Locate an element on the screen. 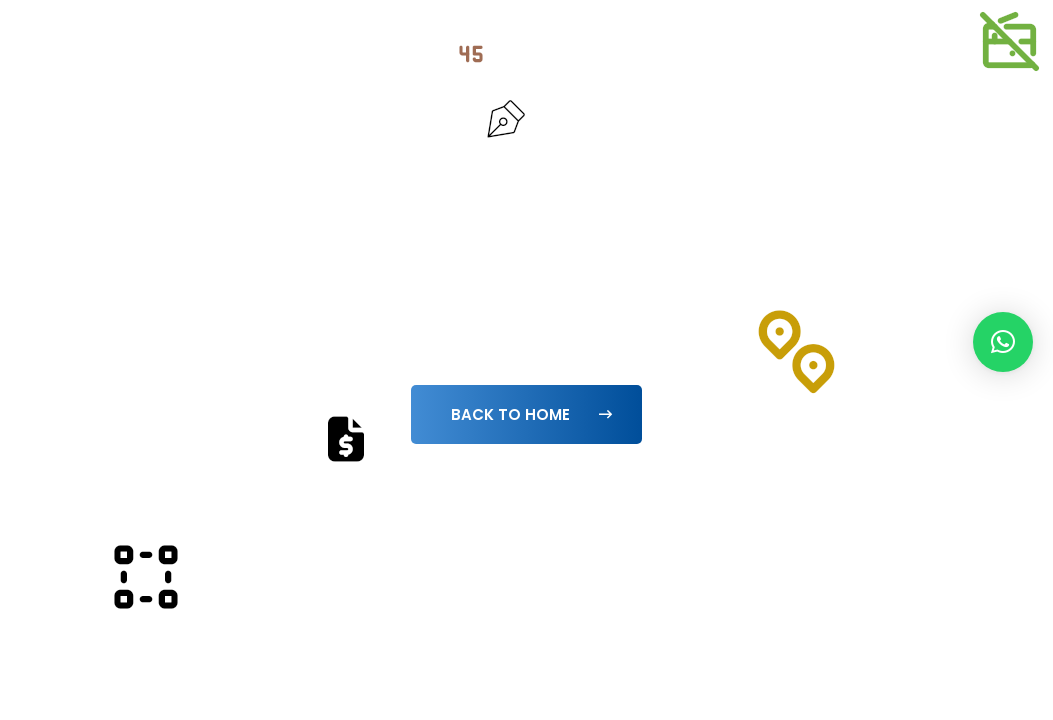  radio or broadcast feature disabled is located at coordinates (1009, 41).